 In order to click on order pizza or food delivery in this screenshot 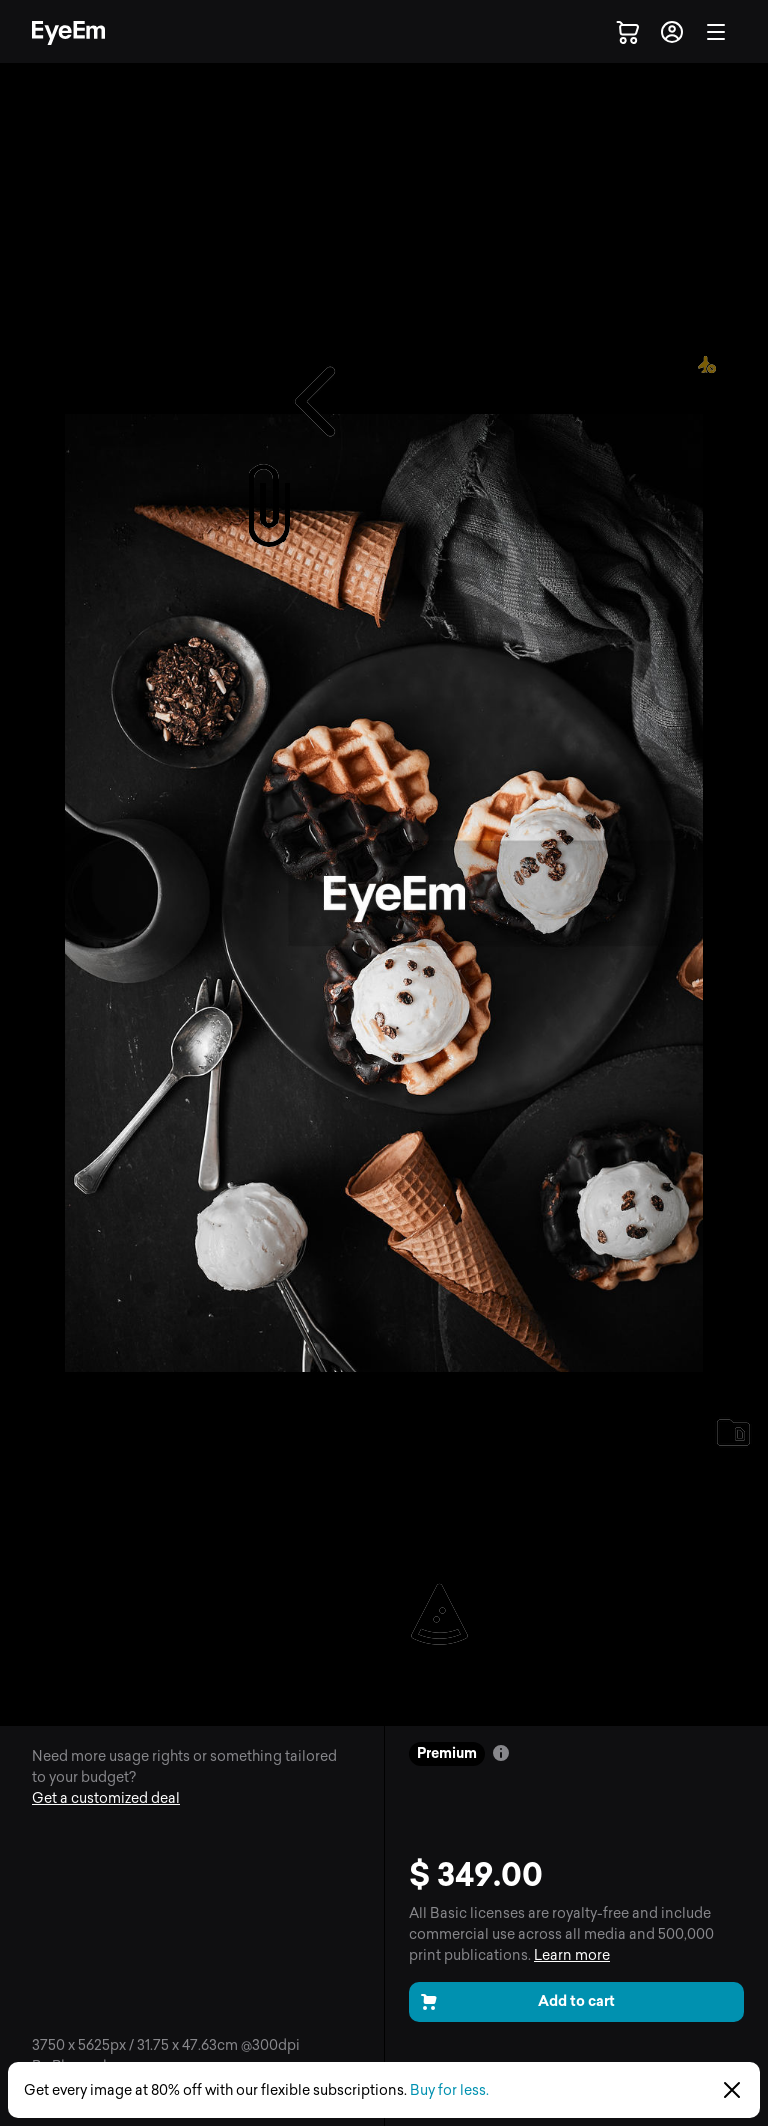, I will do `click(439, 1613)`.